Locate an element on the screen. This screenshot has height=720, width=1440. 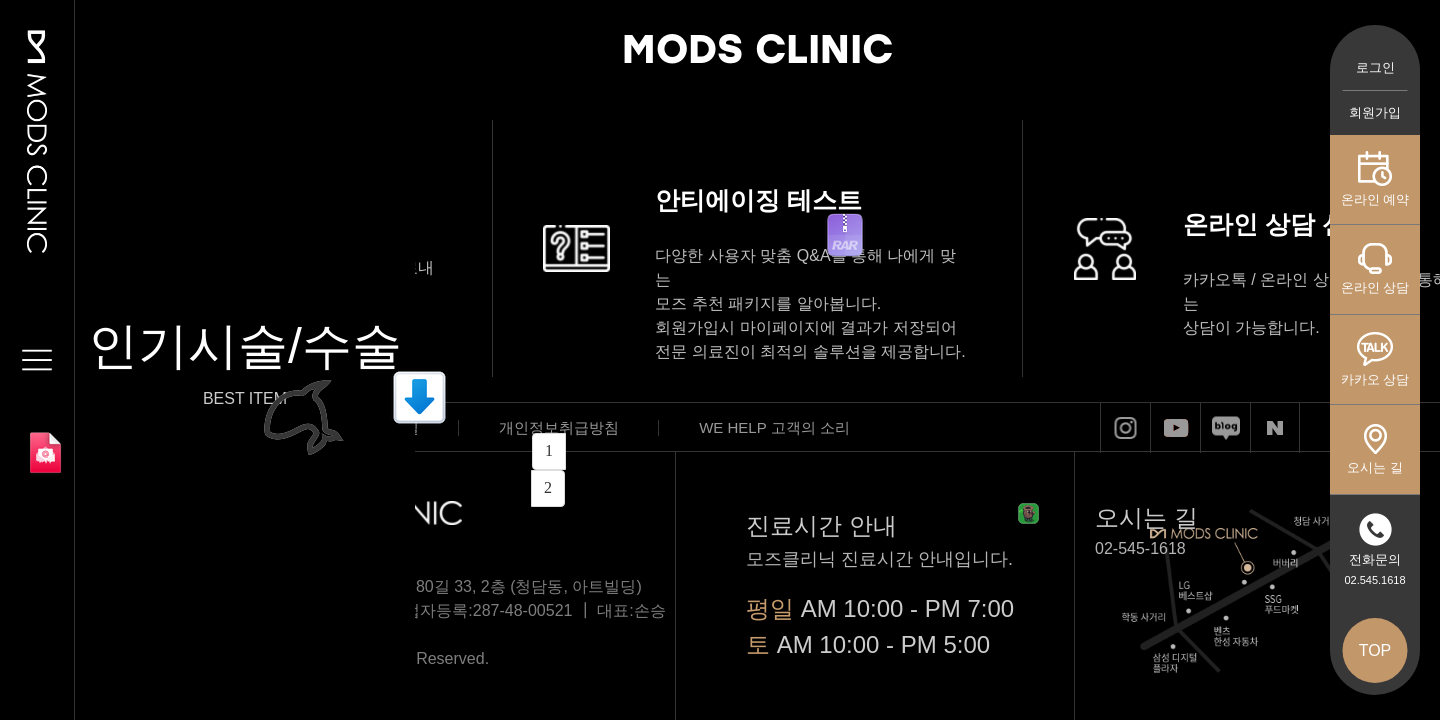
launch ricochlime game app is located at coordinates (1028, 513).